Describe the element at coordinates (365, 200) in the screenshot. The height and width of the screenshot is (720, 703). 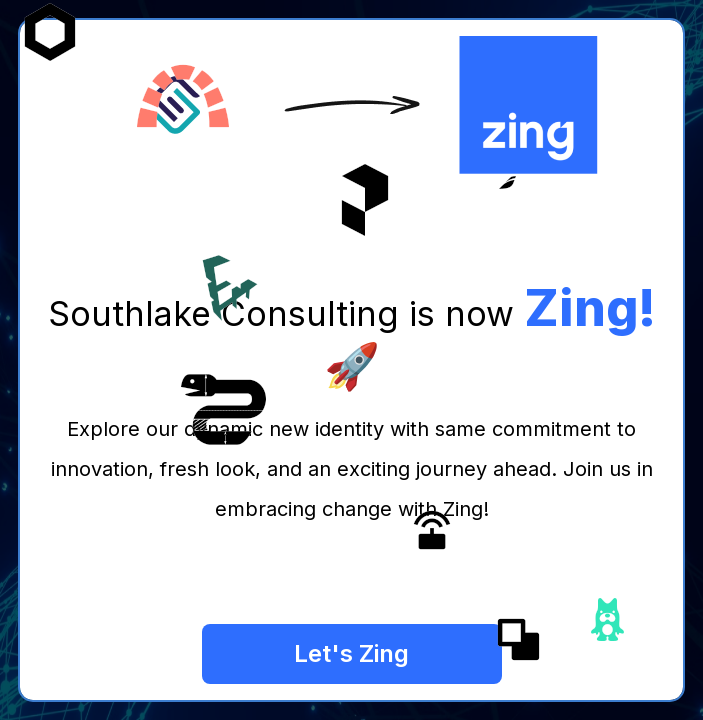
I see `prefect logo - a data workflow orchestration platform` at that location.